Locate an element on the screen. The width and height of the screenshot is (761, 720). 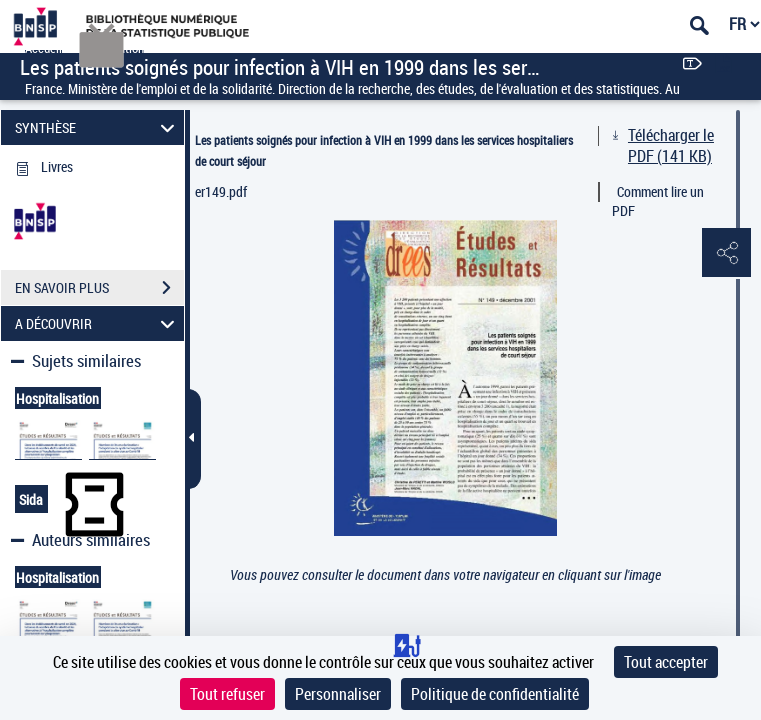
view available coupons or discounts is located at coordinates (94, 504).